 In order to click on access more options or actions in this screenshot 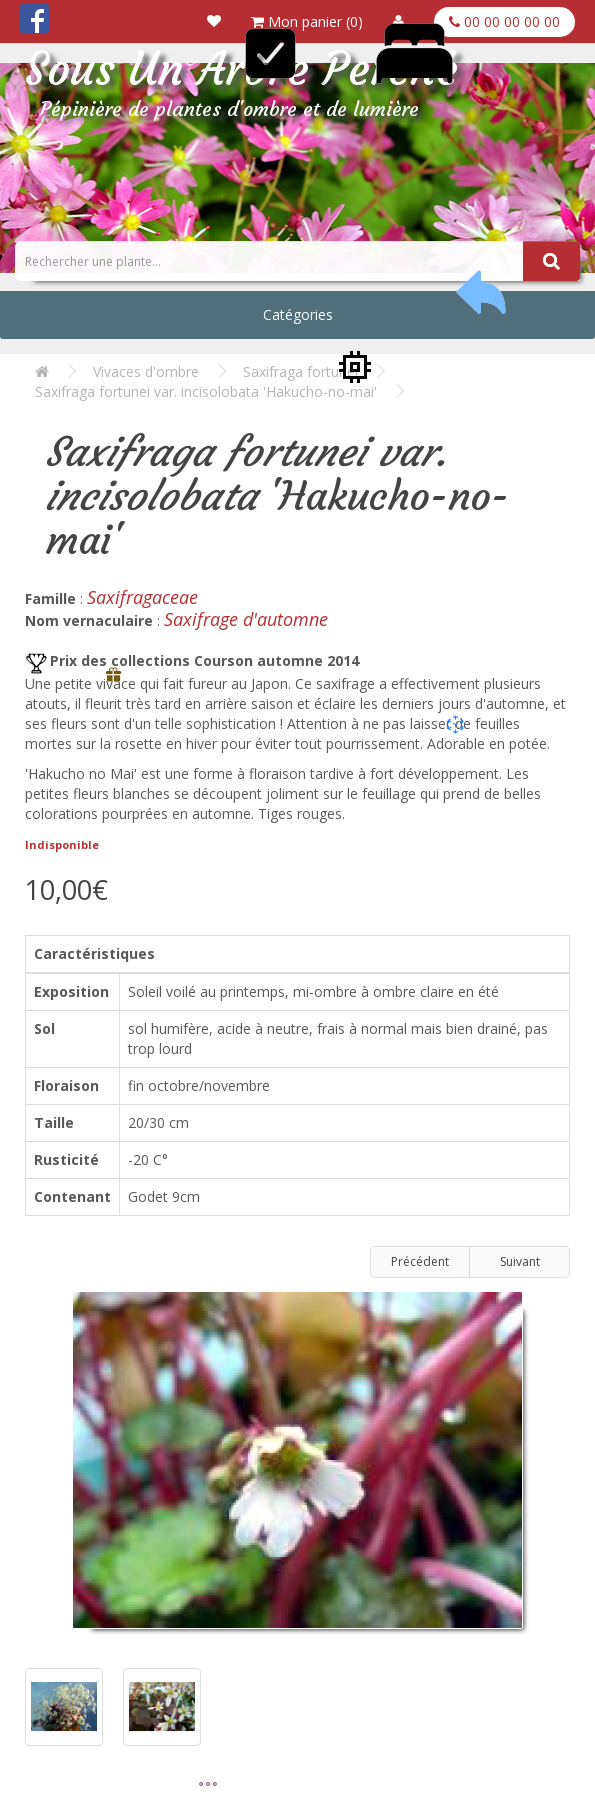, I will do `click(208, 1784)`.